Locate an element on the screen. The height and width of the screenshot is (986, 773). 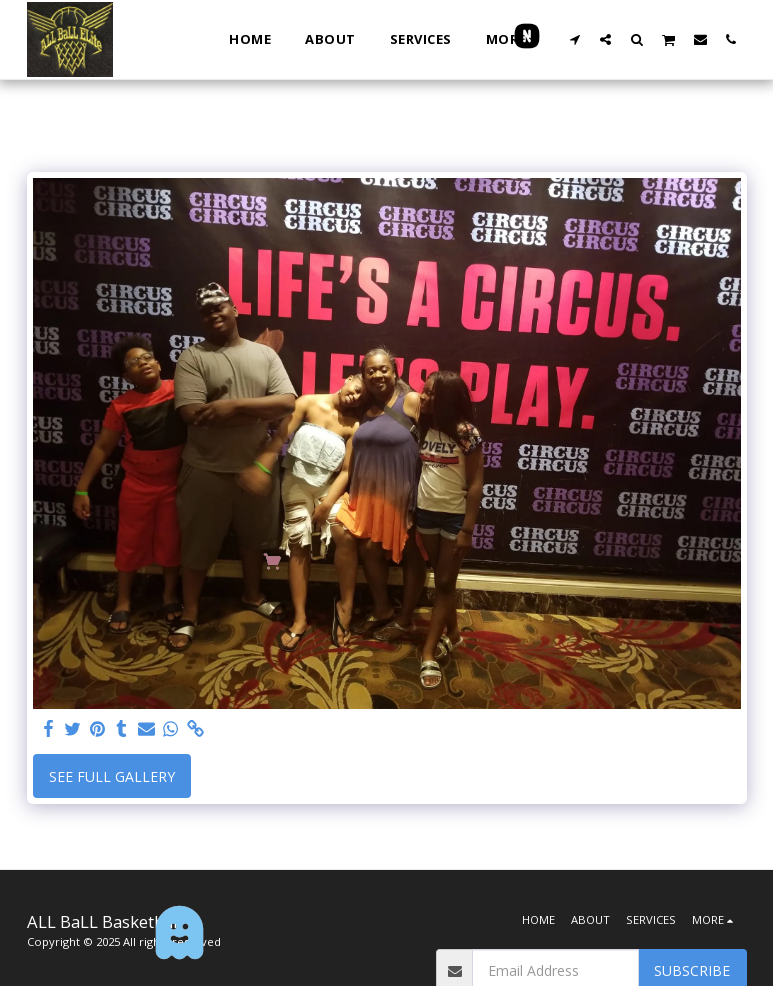
indicates an item starting with the letter N is located at coordinates (527, 36).